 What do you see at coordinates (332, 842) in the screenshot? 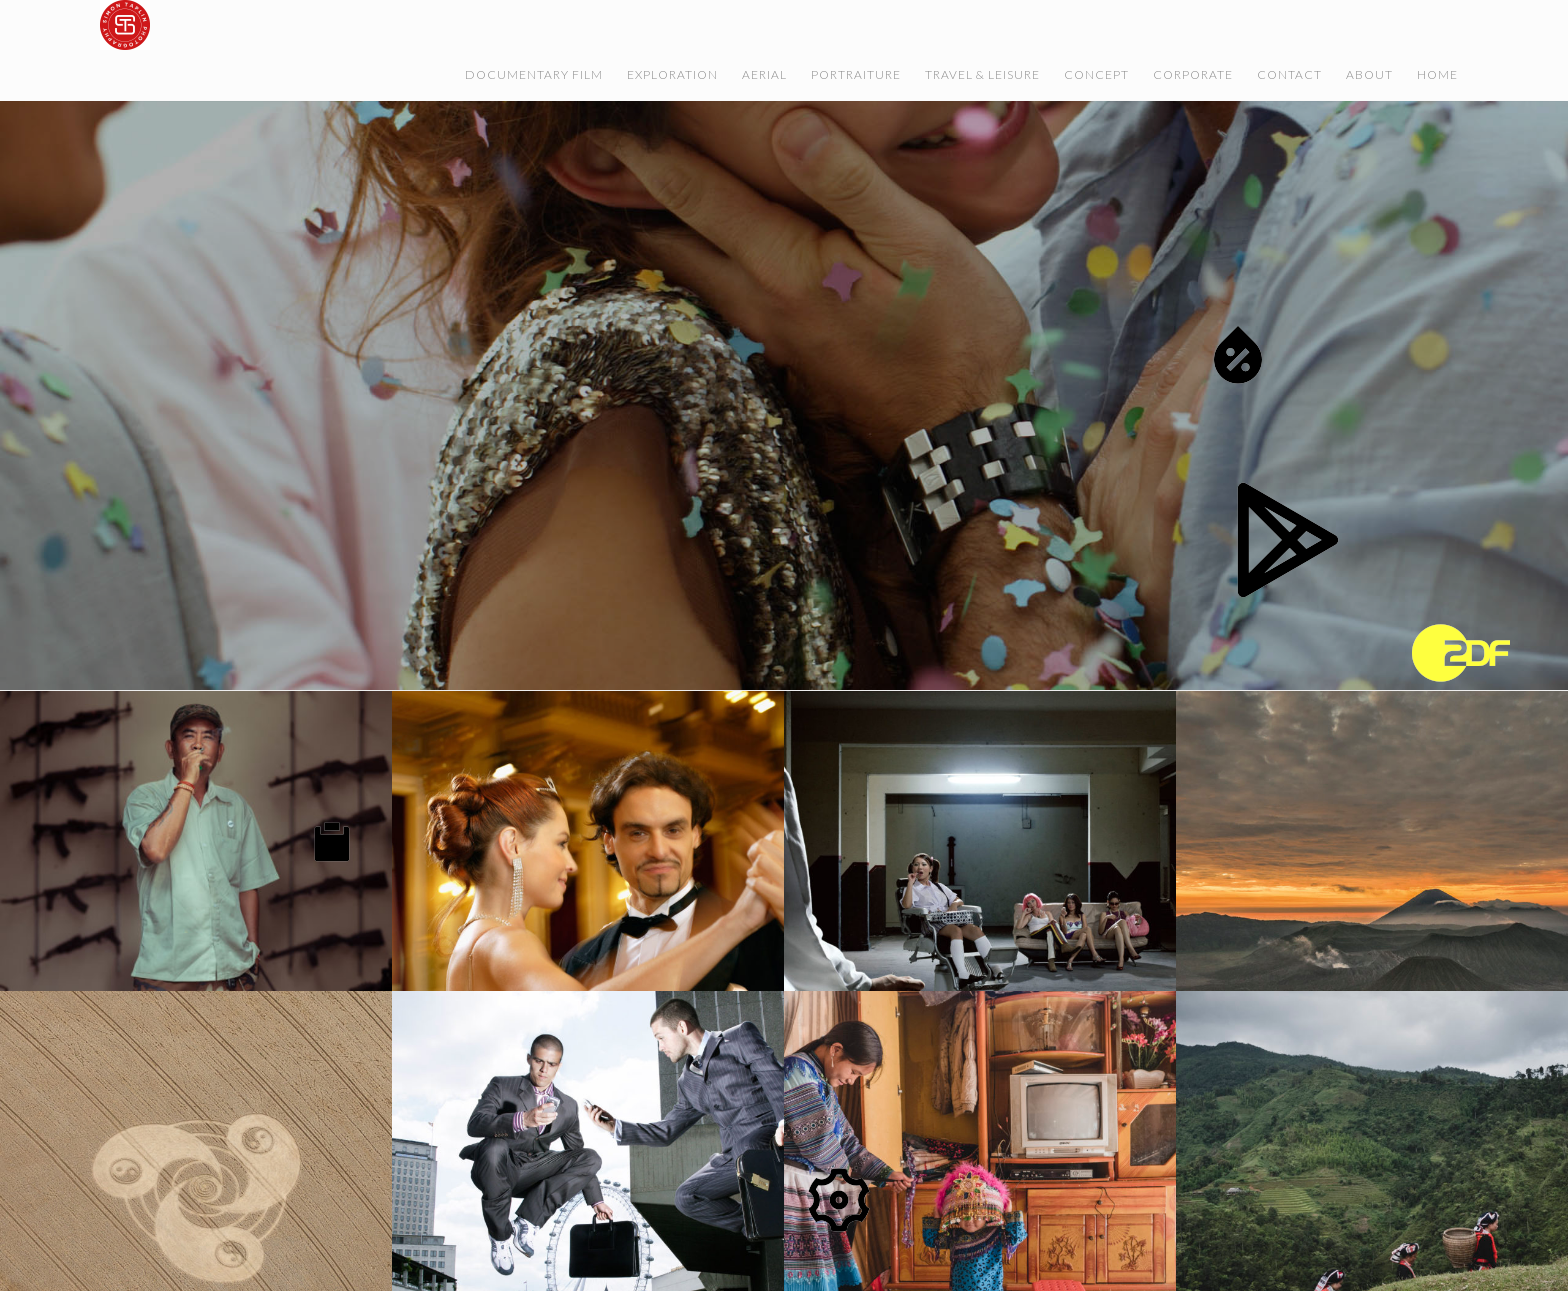
I see `copy content to clipboard` at bounding box center [332, 842].